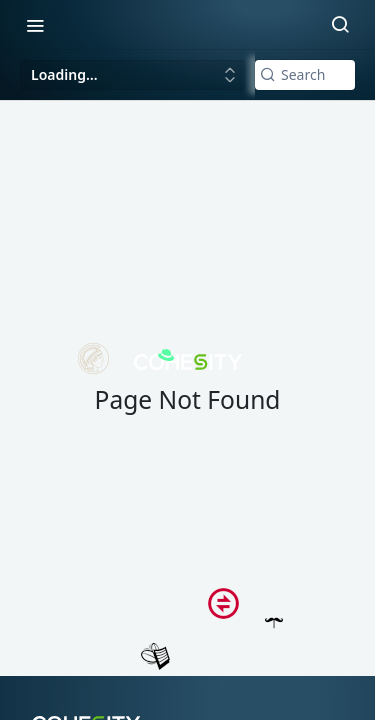 This screenshot has width=375, height=720. Describe the element at coordinates (155, 656) in the screenshot. I see `taxbuzz company logo` at that location.